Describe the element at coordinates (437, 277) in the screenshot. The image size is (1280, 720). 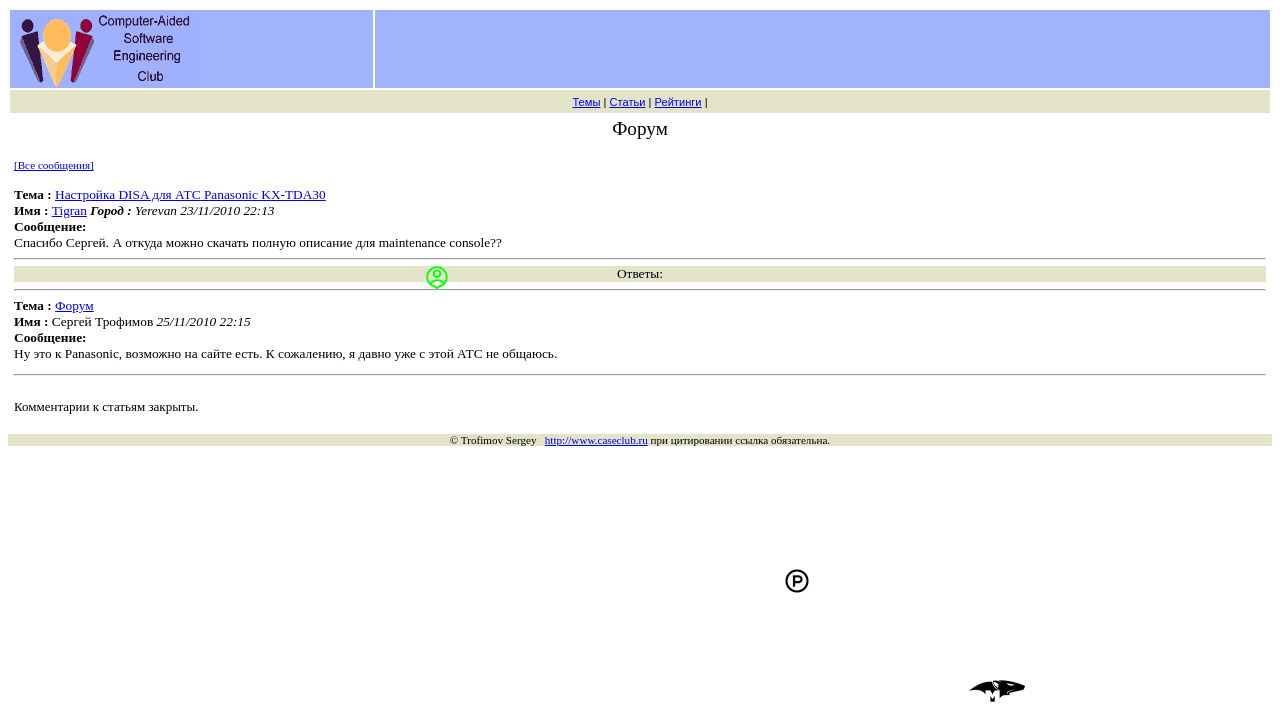
I see `view user location on map` at that location.